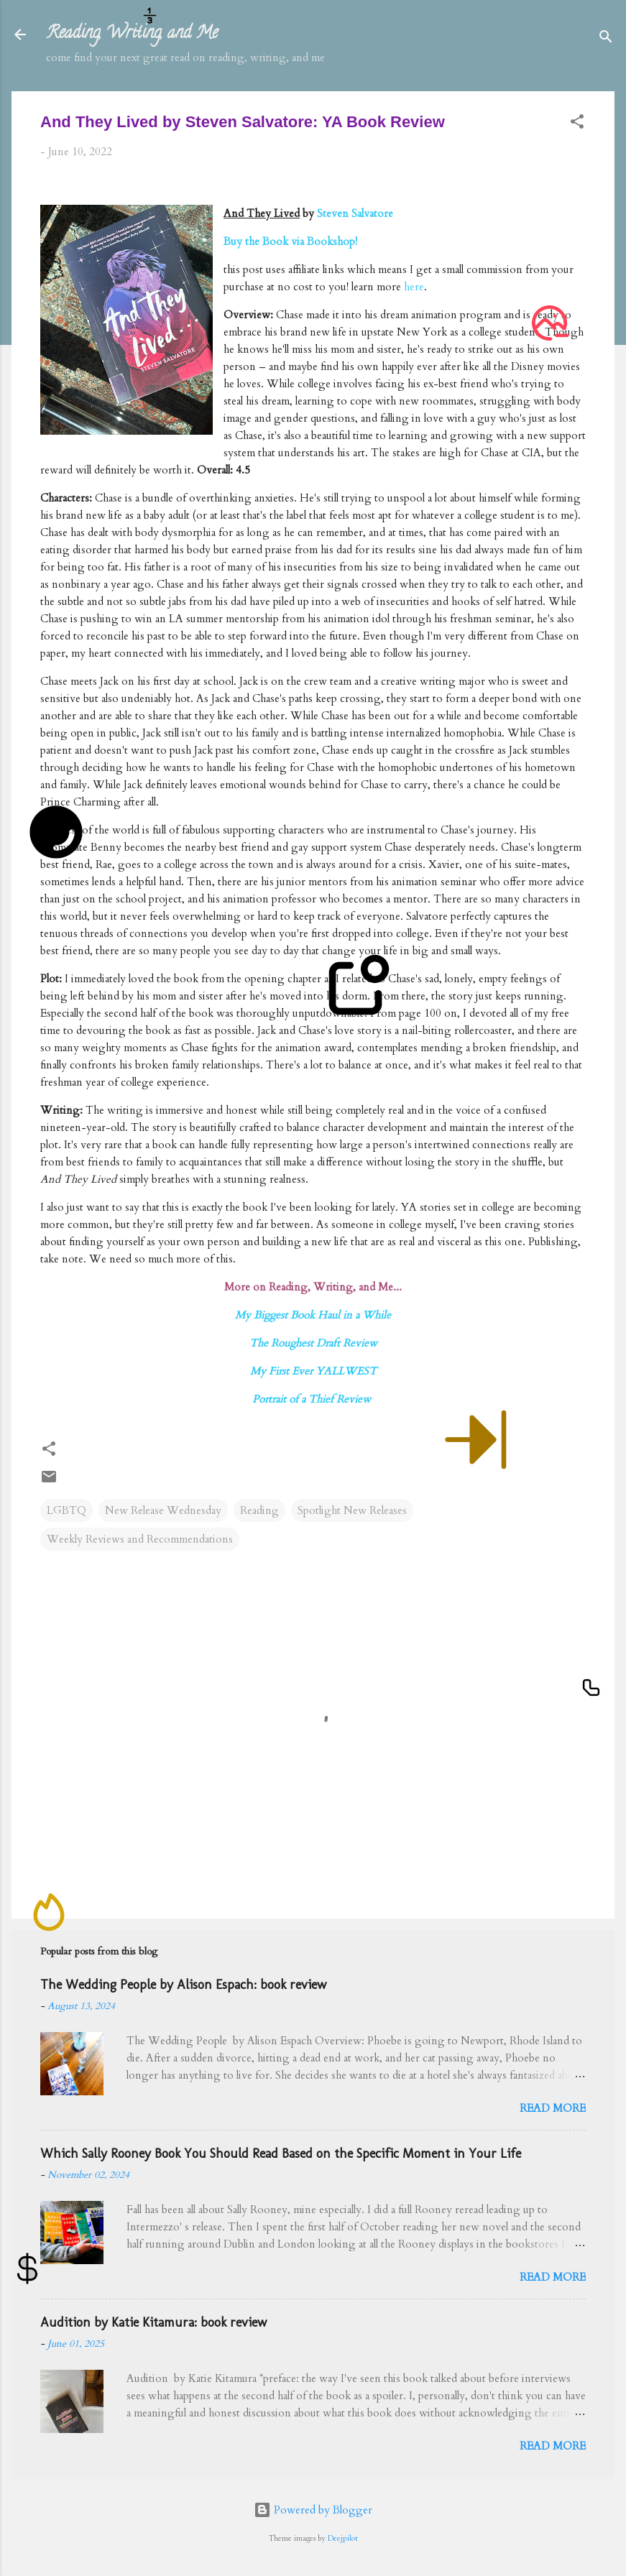 This screenshot has height=2576, width=626. What do you see at coordinates (357, 987) in the screenshot?
I see `view notifications` at bounding box center [357, 987].